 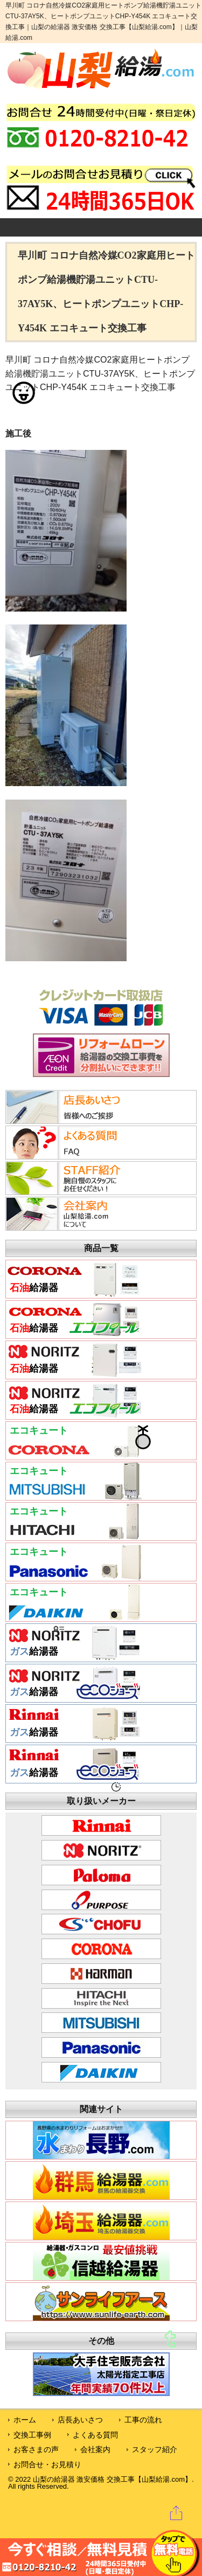 What do you see at coordinates (58, 1629) in the screenshot?
I see `view user directory or contact list` at bounding box center [58, 1629].